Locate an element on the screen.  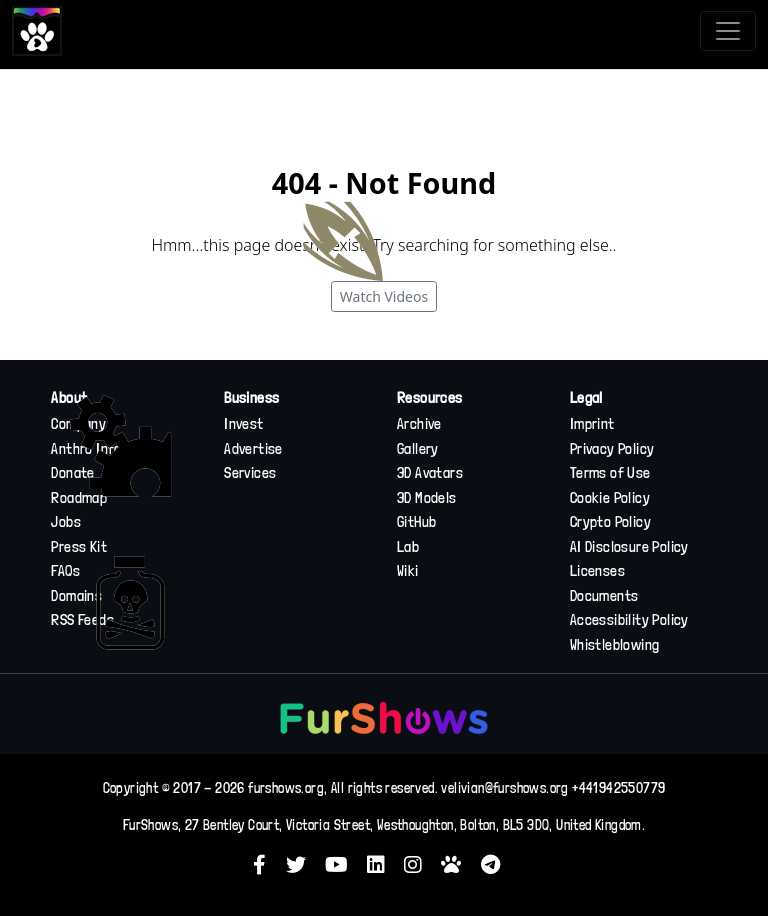
throw or launch a dagger attack is located at coordinates (344, 242).